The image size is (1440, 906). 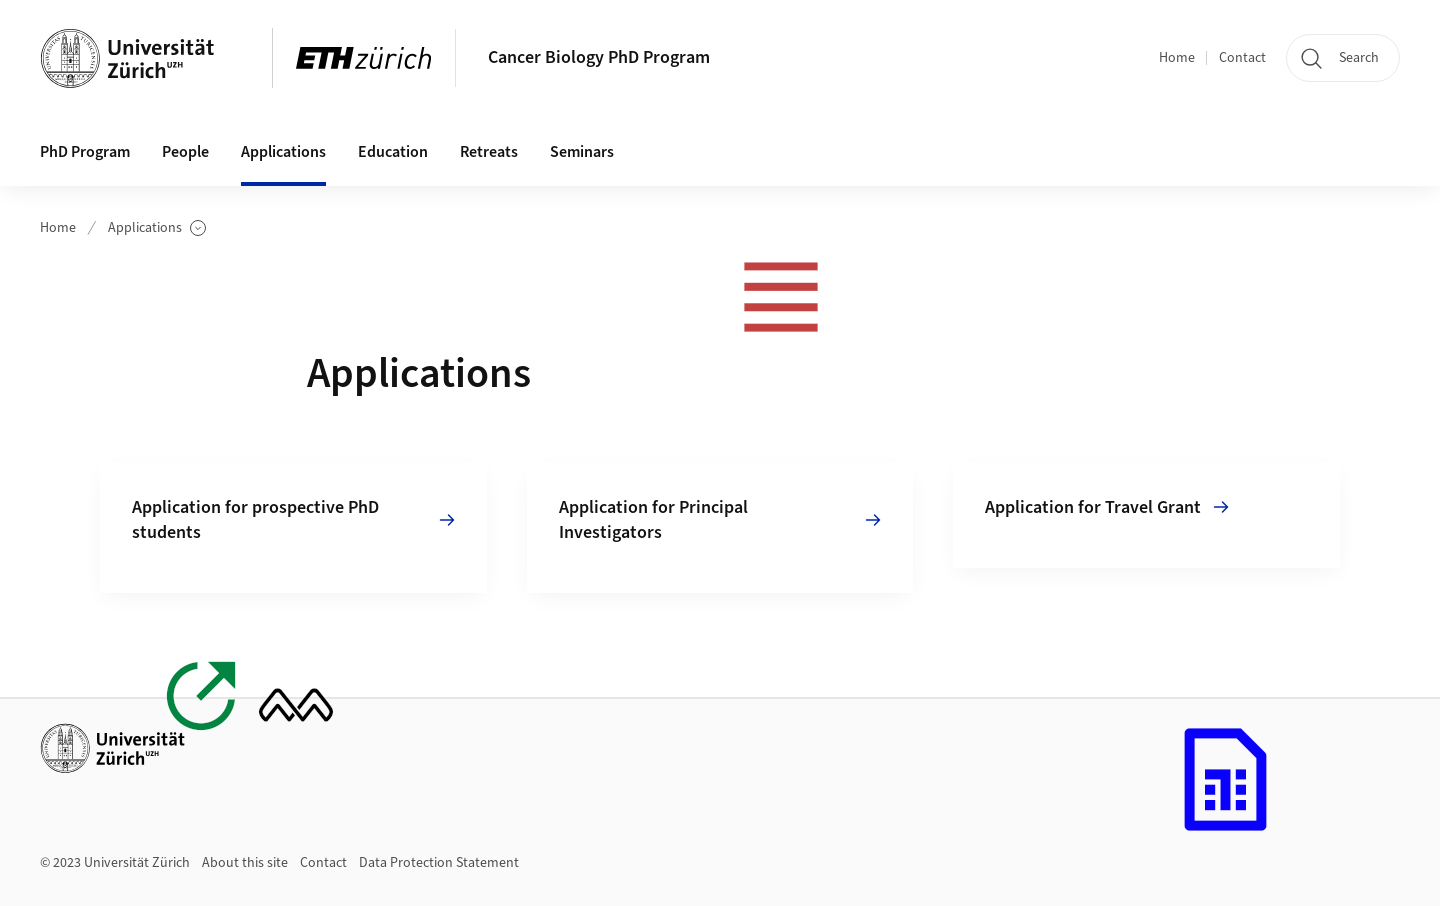 What do you see at coordinates (1225, 779) in the screenshot?
I see `view sim card information` at bounding box center [1225, 779].